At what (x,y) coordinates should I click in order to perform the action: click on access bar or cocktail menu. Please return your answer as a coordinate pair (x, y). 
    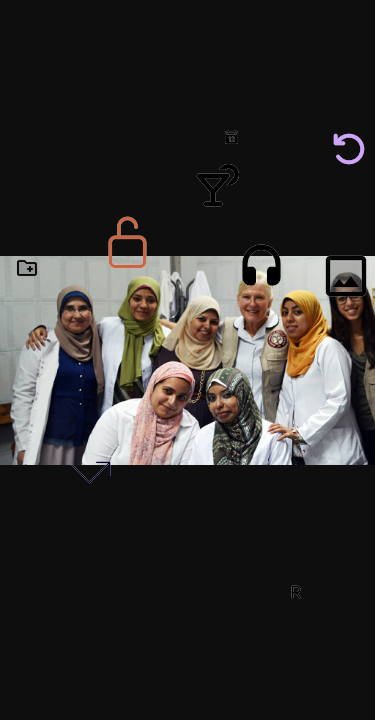
    Looking at the image, I should click on (215, 187).